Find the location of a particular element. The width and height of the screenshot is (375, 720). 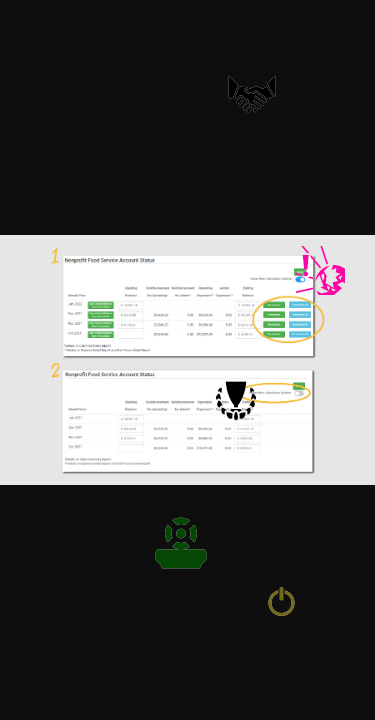

view achievements or awards is located at coordinates (236, 400).